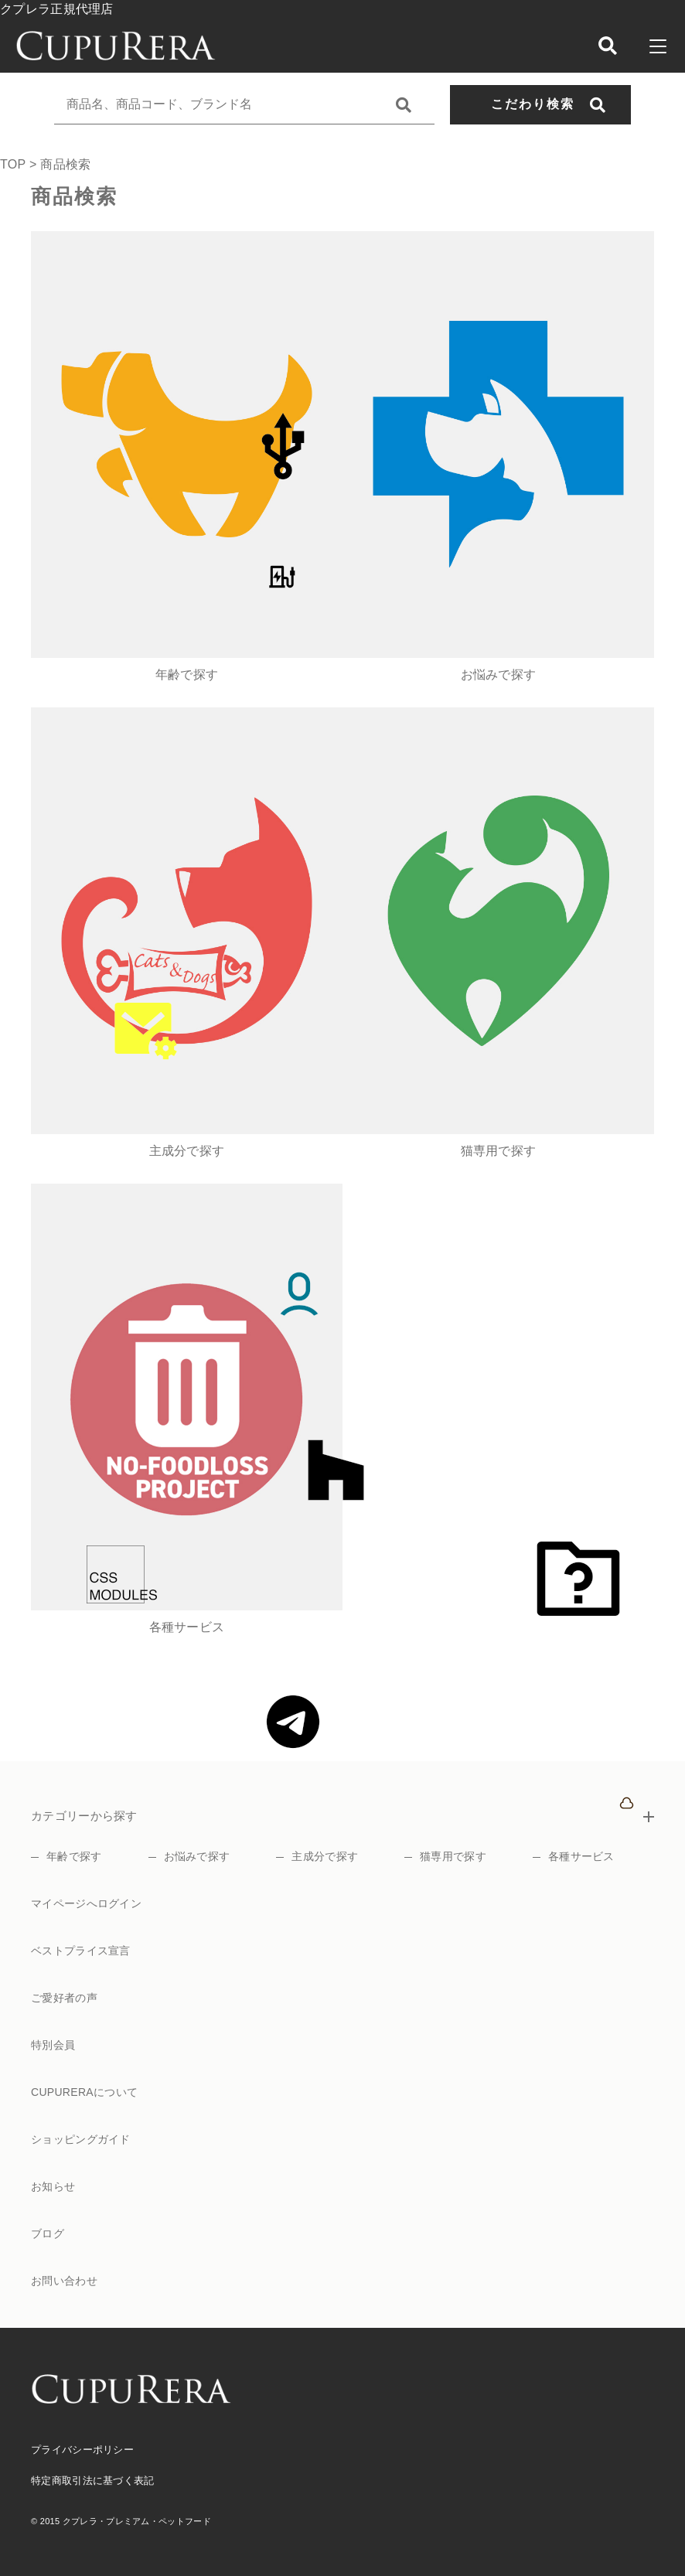 The width and height of the screenshot is (685, 2576). I want to click on view user profile, so click(299, 1294).